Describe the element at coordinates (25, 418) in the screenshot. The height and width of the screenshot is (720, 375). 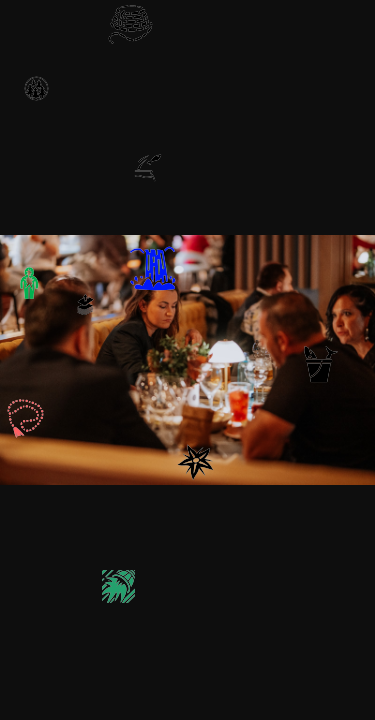
I see `access prayer or meditation features` at that location.